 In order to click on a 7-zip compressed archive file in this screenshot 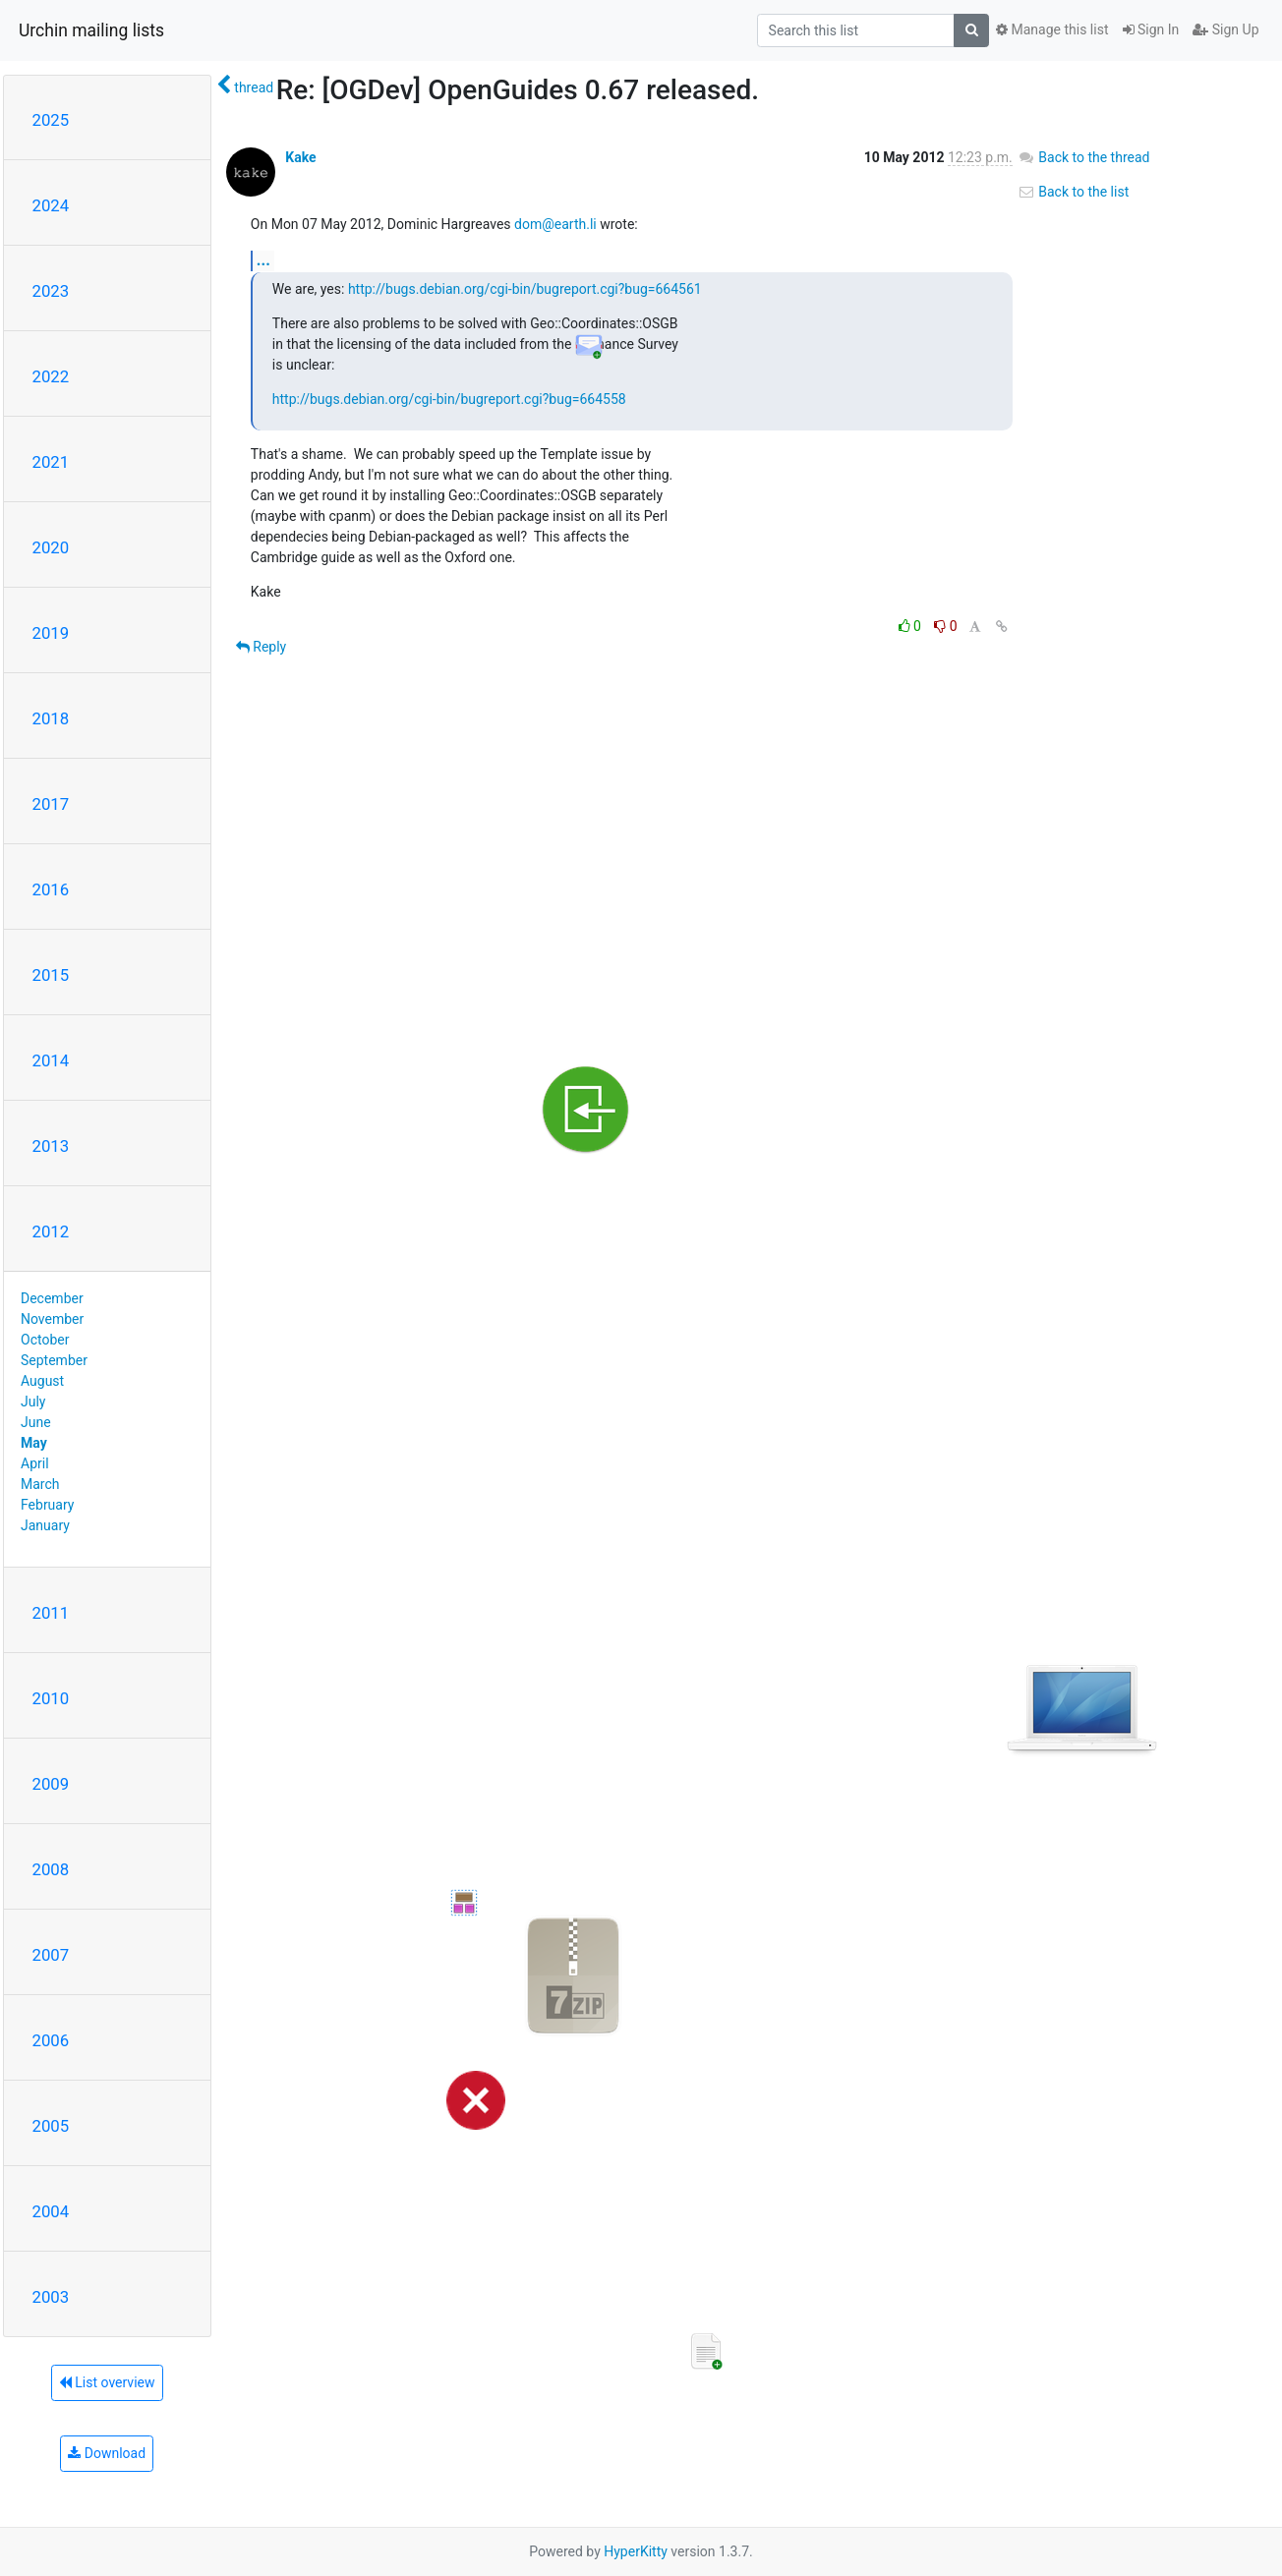, I will do `click(573, 1975)`.